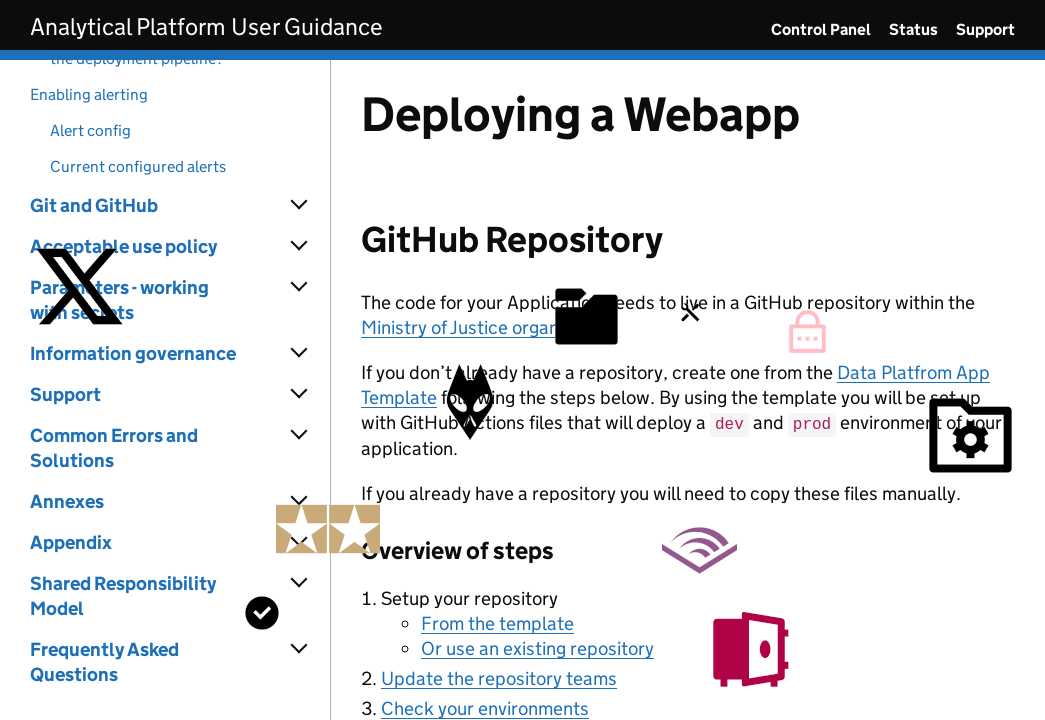  What do you see at coordinates (749, 651) in the screenshot?
I see `access secure storage or vault` at bounding box center [749, 651].